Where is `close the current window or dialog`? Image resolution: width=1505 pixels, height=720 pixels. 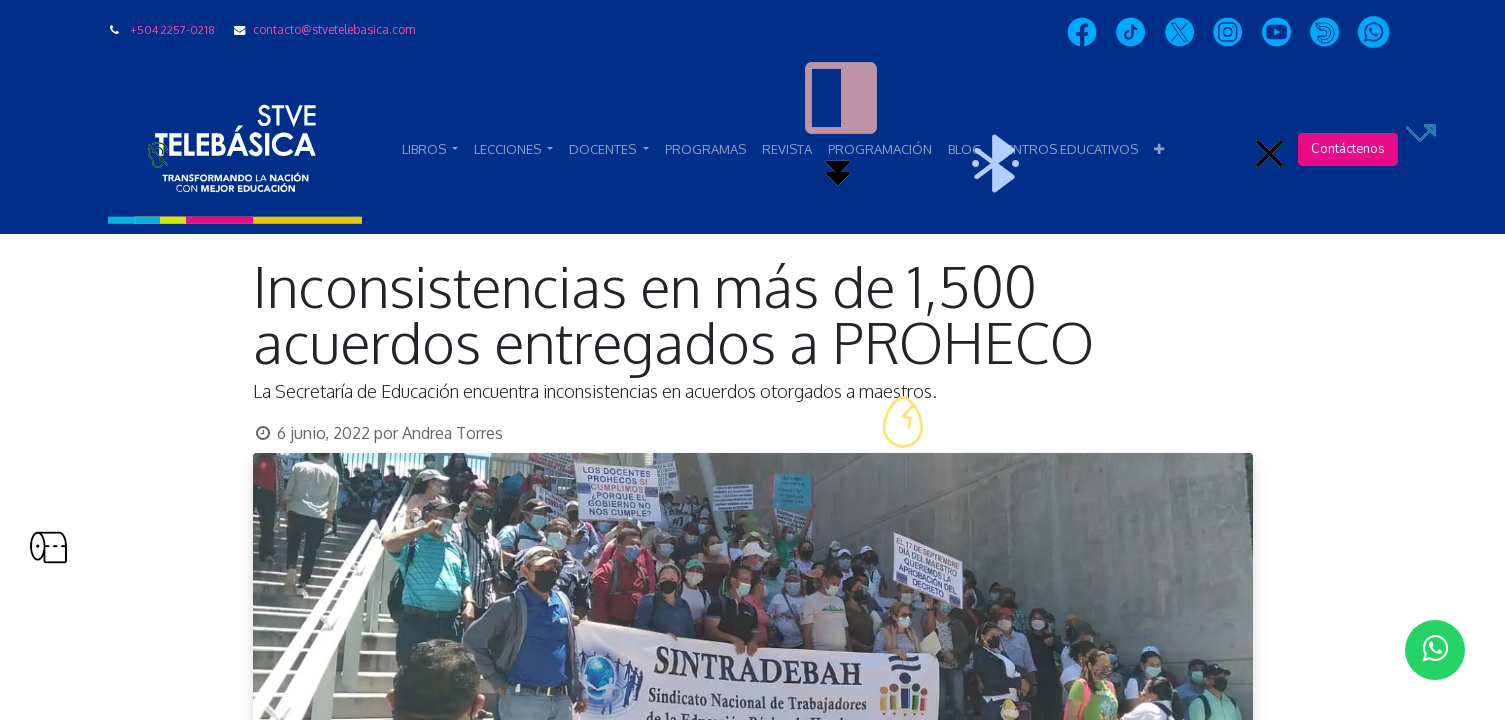
close the current window or dialog is located at coordinates (1269, 153).